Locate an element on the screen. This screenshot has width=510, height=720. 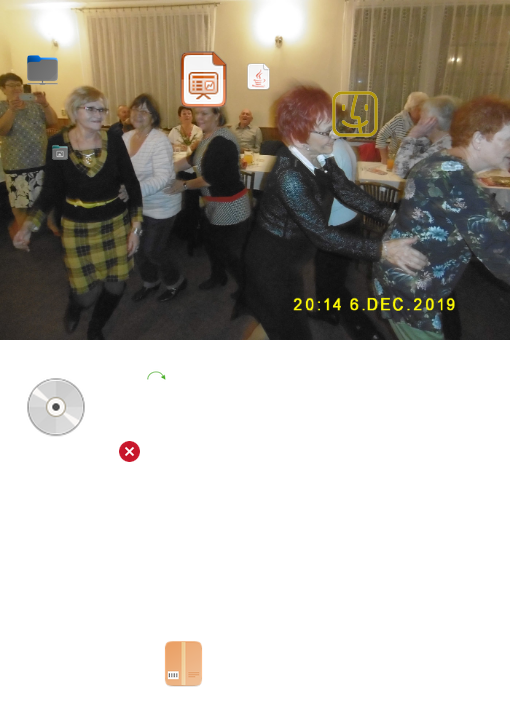
stop or cancel the current action is located at coordinates (129, 451).